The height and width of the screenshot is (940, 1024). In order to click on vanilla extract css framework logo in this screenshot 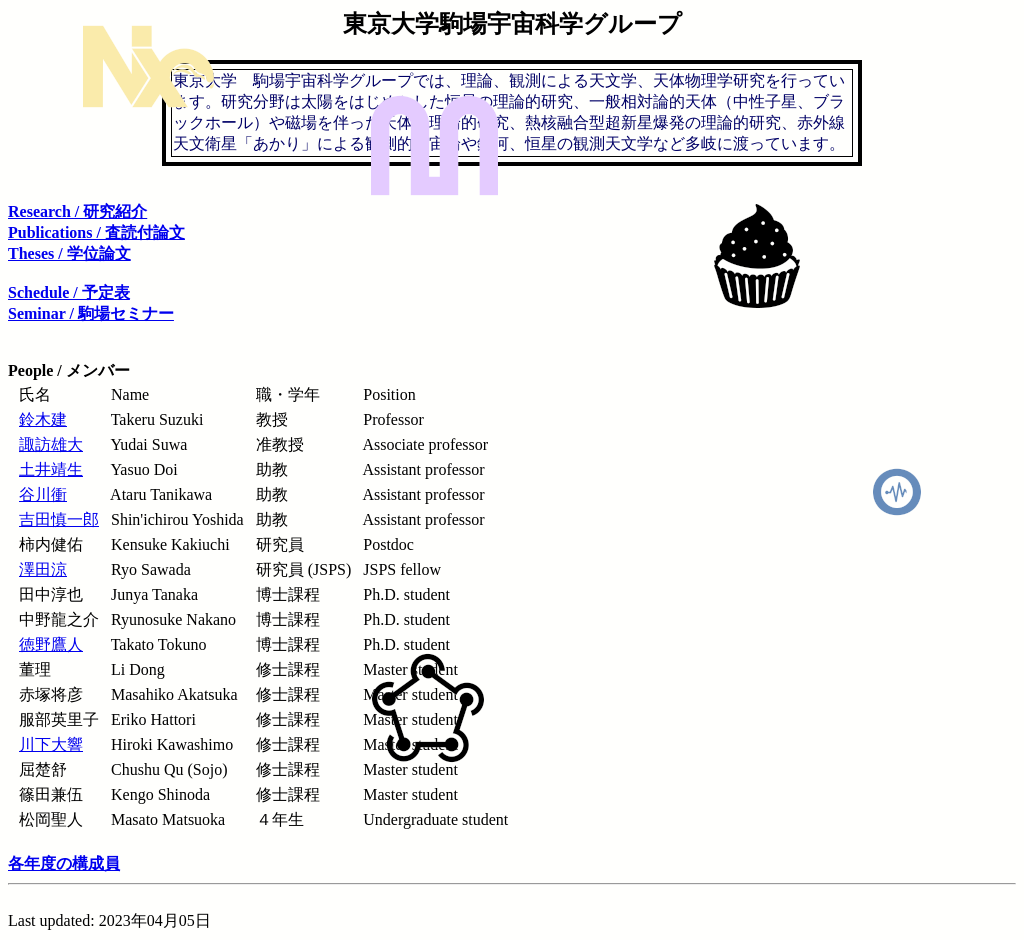, I will do `click(757, 256)`.